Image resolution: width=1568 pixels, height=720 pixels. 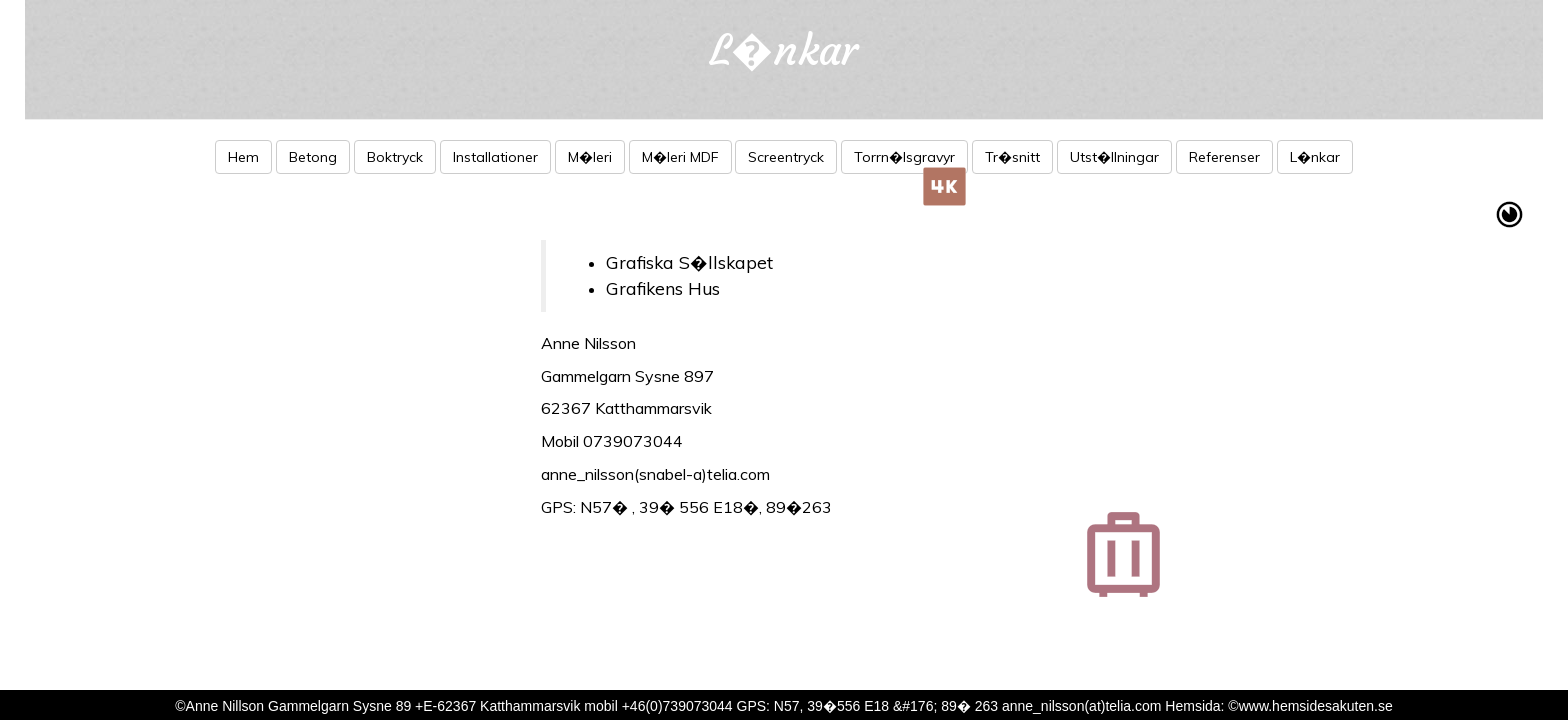 I want to click on indicates task progress at approximately 70% complete, so click(x=1509, y=214).